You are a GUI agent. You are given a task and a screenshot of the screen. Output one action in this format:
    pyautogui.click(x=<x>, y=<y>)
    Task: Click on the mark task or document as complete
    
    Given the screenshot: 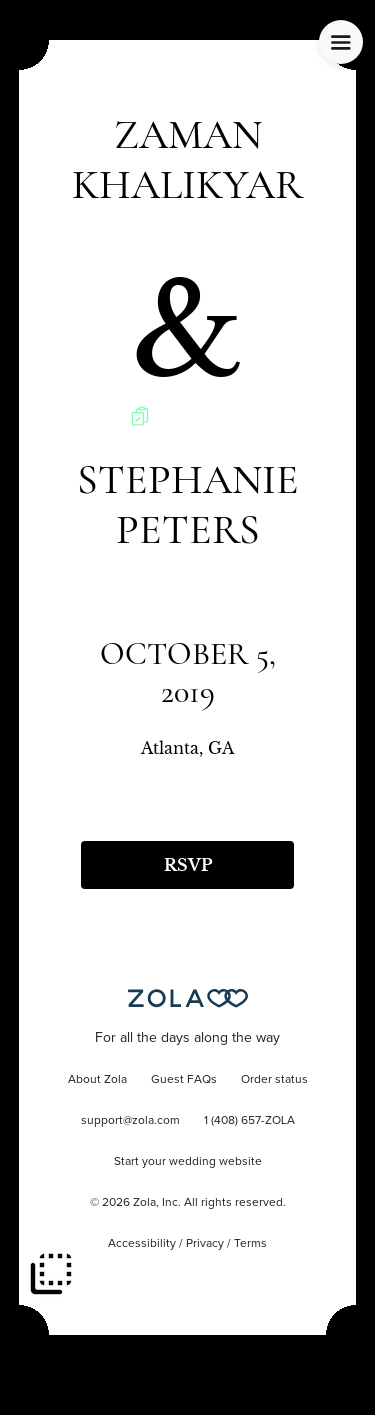 What is the action you would take?
    pyautogui.click(x=140, y=416)
    